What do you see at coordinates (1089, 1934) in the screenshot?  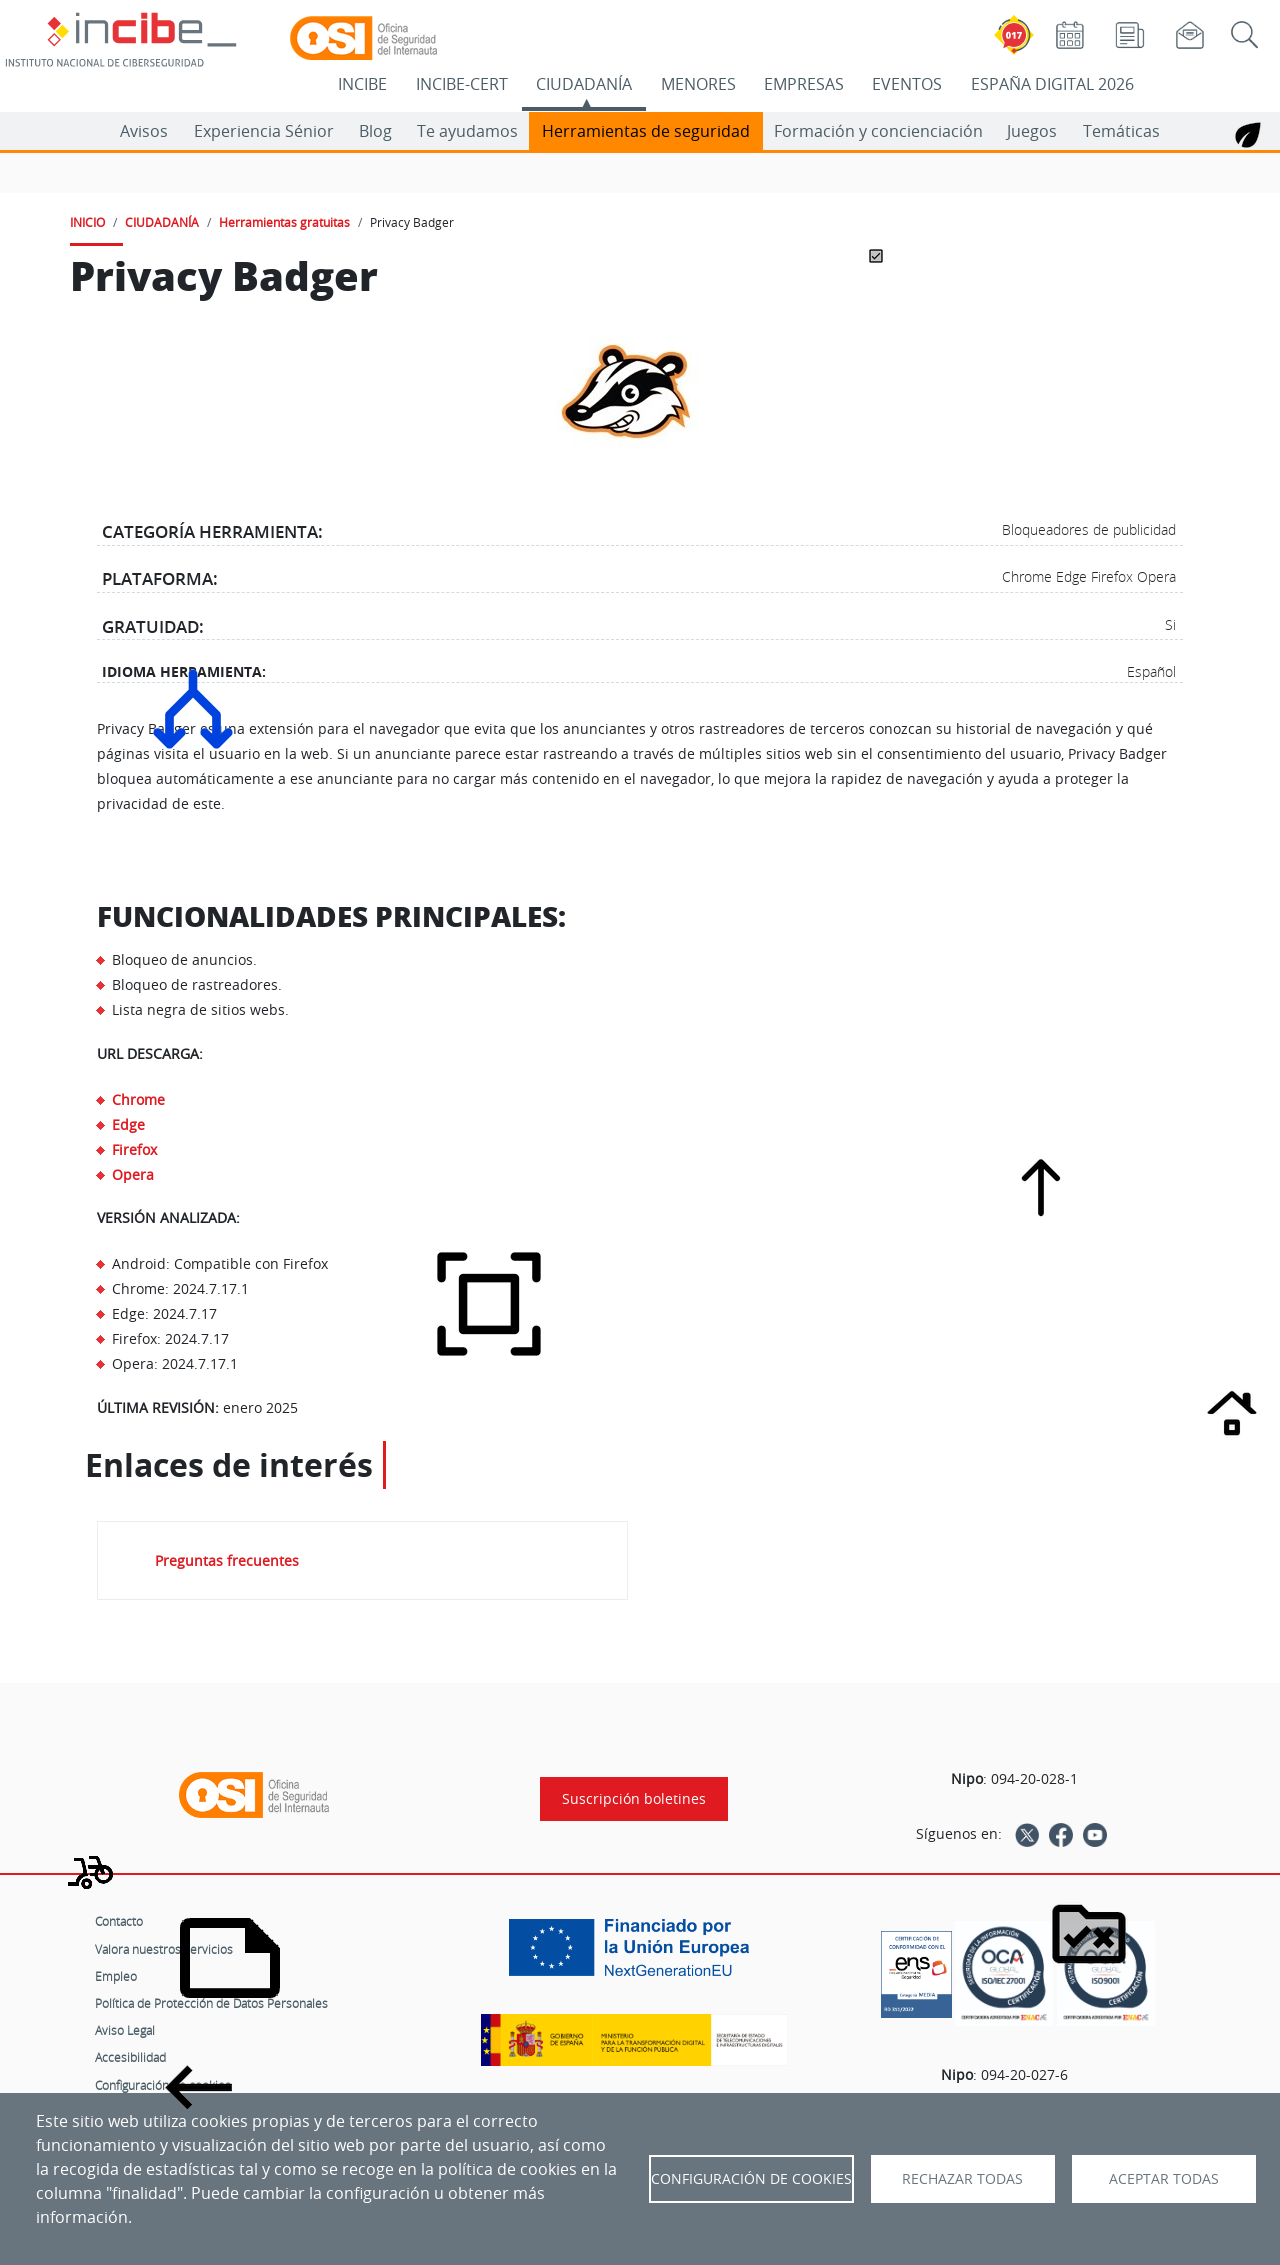 I see `access folder with validation rules` at bounding box center [1089, 1934].